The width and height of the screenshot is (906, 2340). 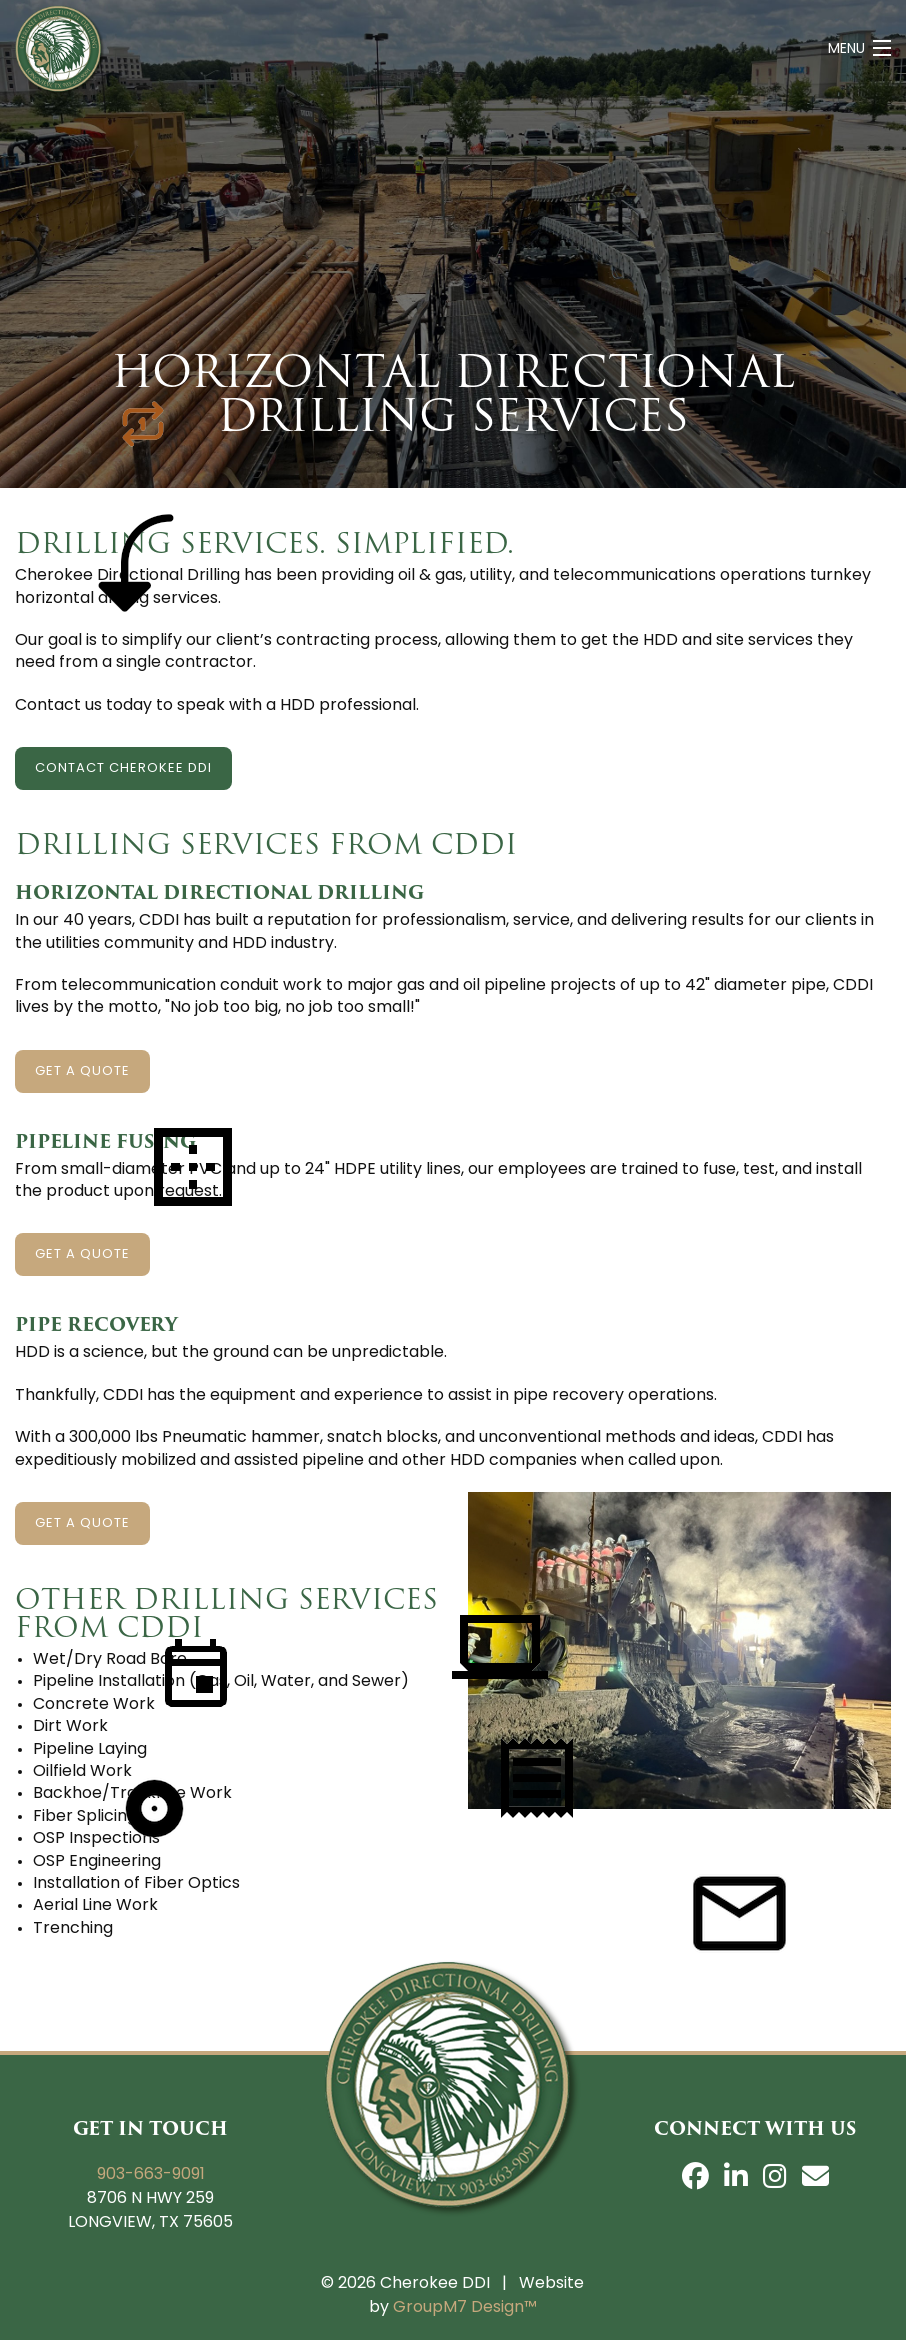 What do you see at coordinates (136, 563) in the screenshot?
I see `go back and down in navigation` at bounding box center [136, 563].